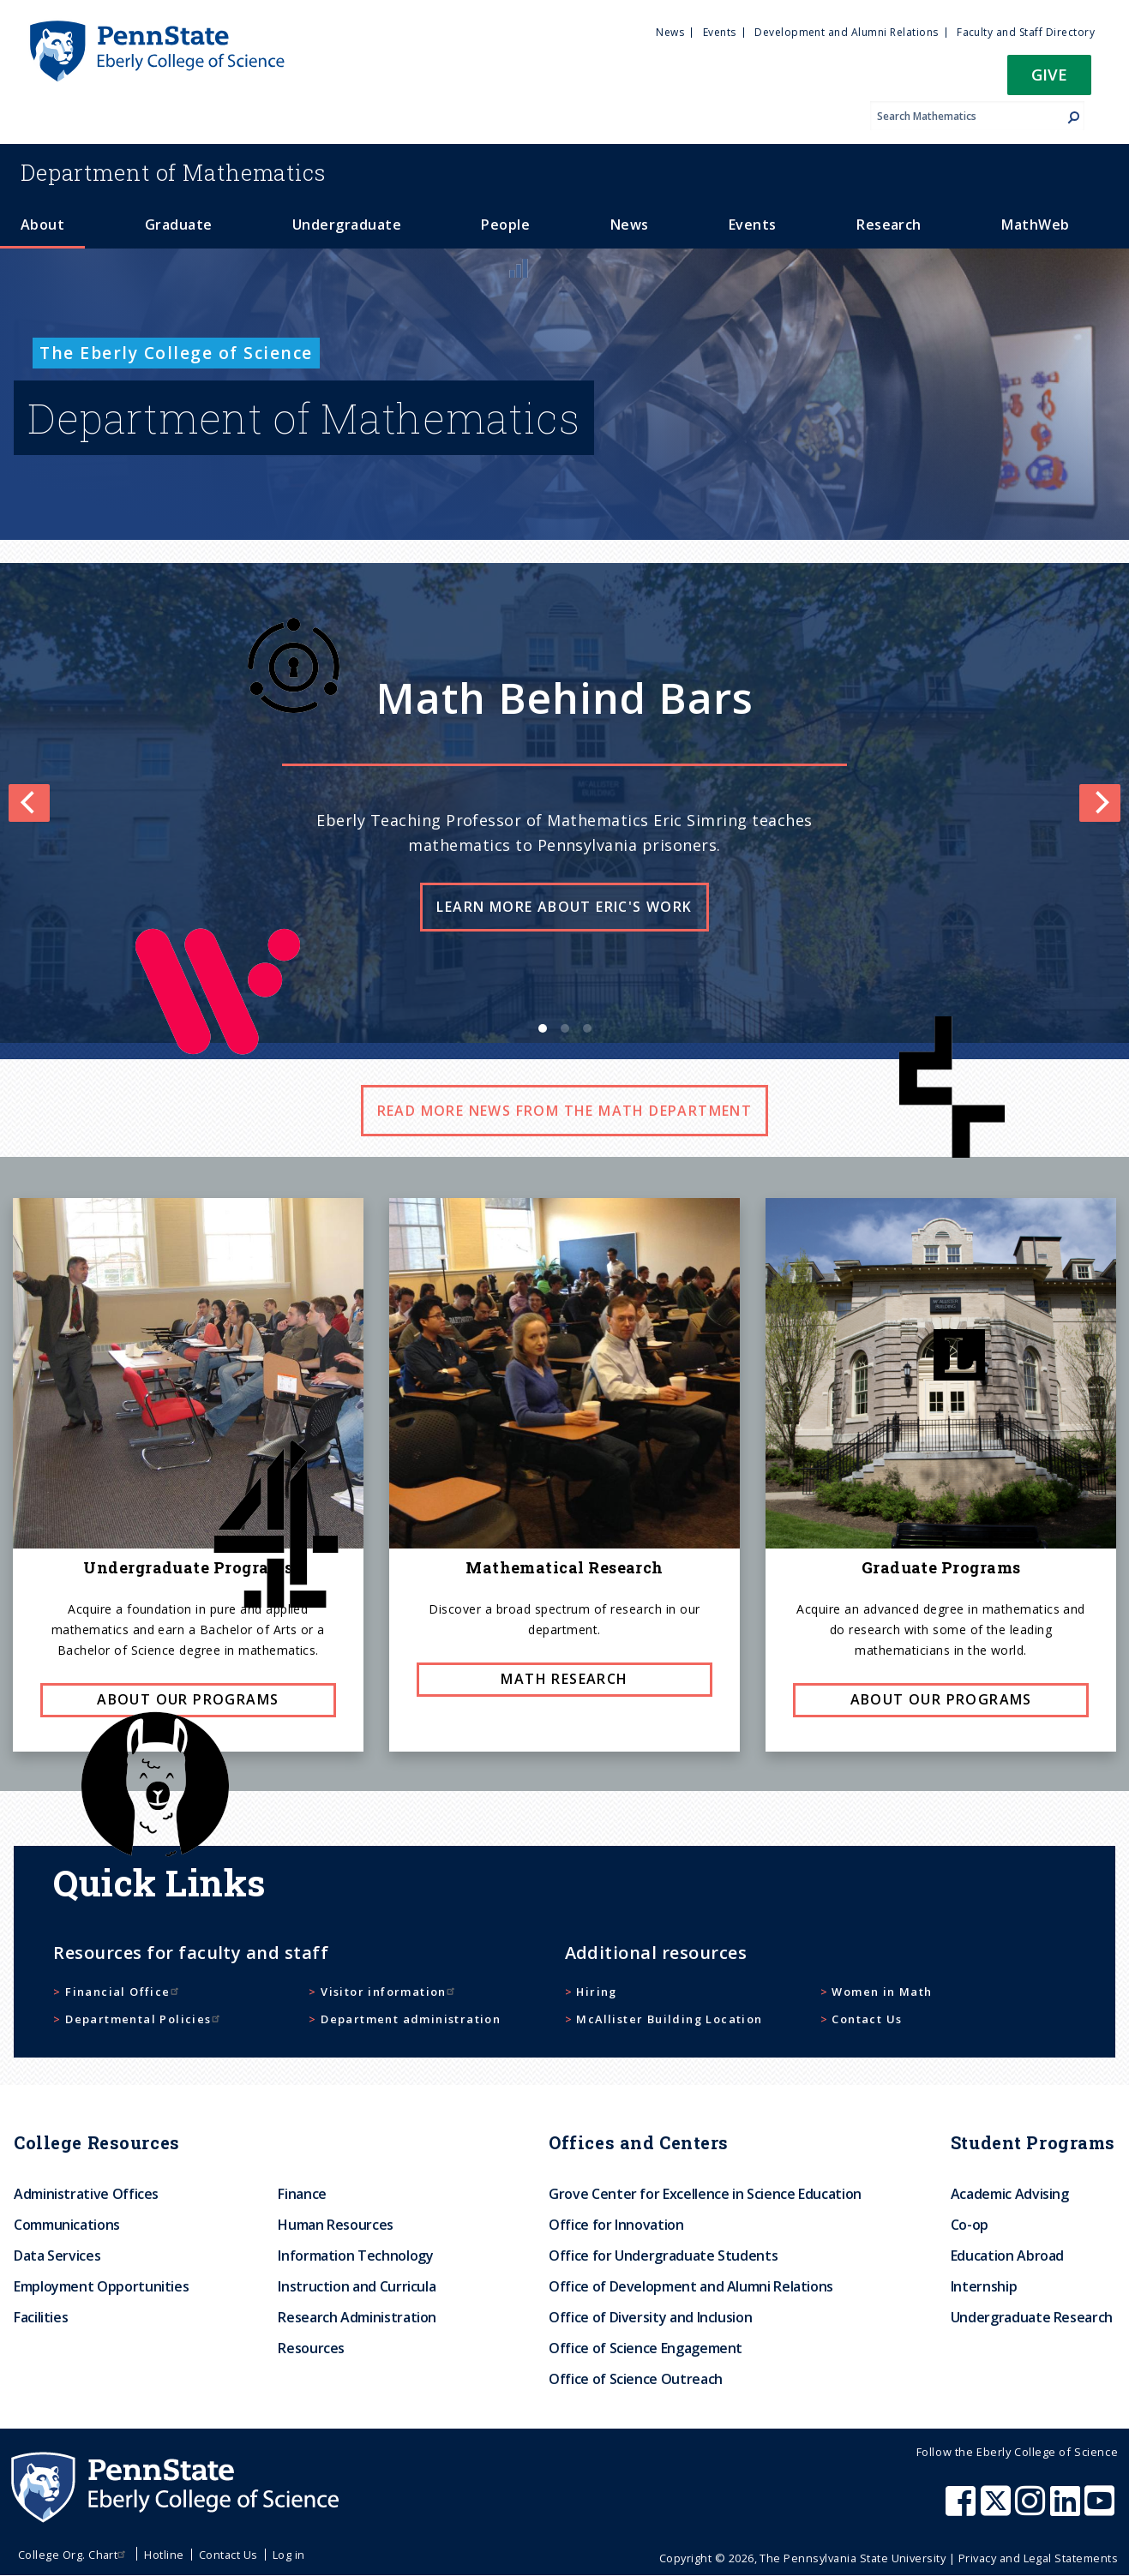 This screenshot has width=1129, height=2576. What do you see at coordinates (959, 1355) in the screenshot?
I see `visit the Lobsters link aggregation site` at bounding box center [959, 1355].